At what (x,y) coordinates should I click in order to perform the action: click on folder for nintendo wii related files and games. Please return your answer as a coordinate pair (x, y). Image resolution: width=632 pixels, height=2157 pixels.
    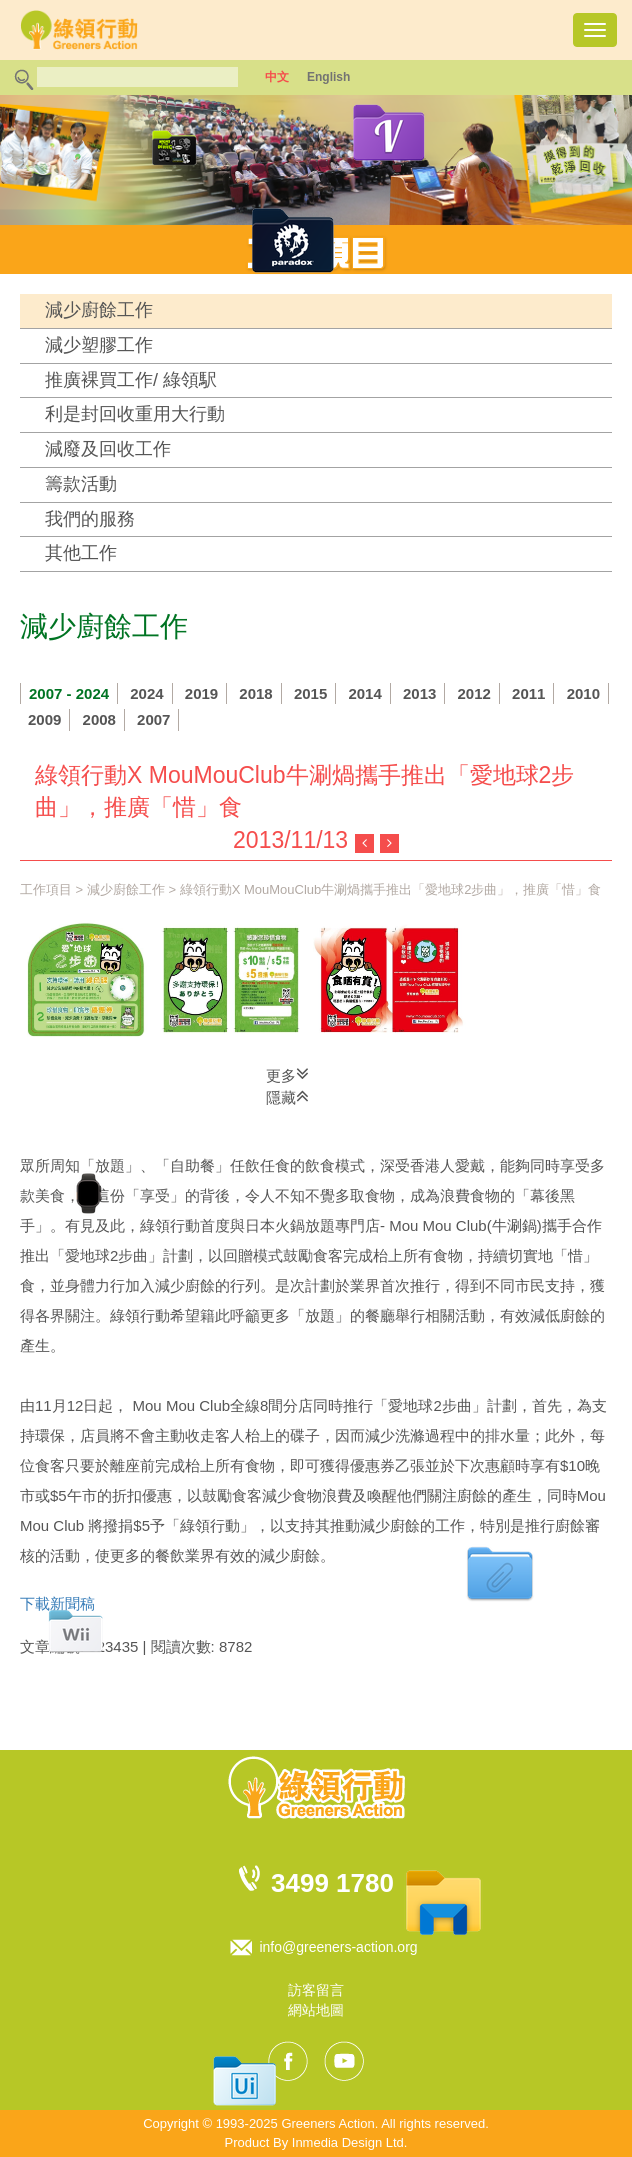
    Looking at the image, I should click on (75, 1632).